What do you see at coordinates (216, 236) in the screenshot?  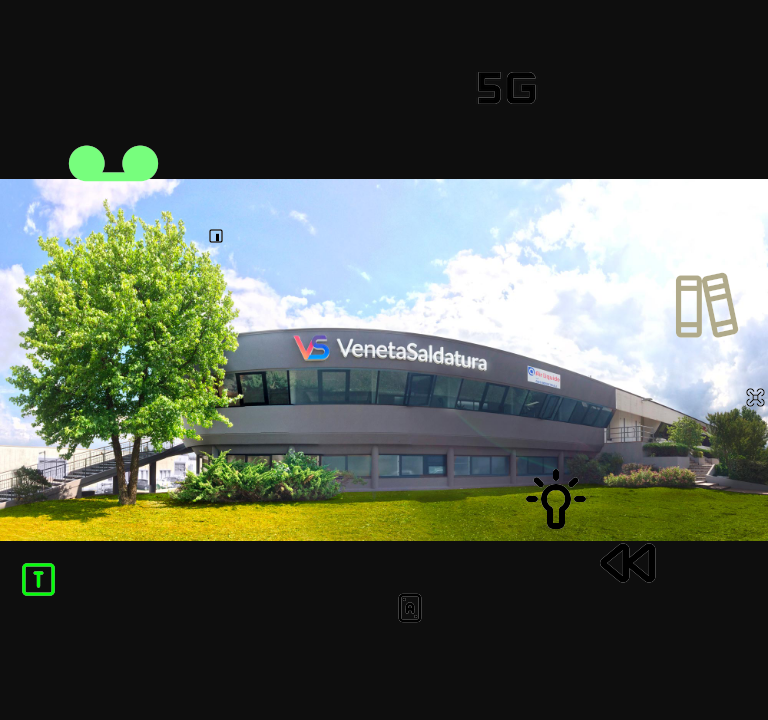 I see `npm package manager logo` at bounding box center [216, 236].